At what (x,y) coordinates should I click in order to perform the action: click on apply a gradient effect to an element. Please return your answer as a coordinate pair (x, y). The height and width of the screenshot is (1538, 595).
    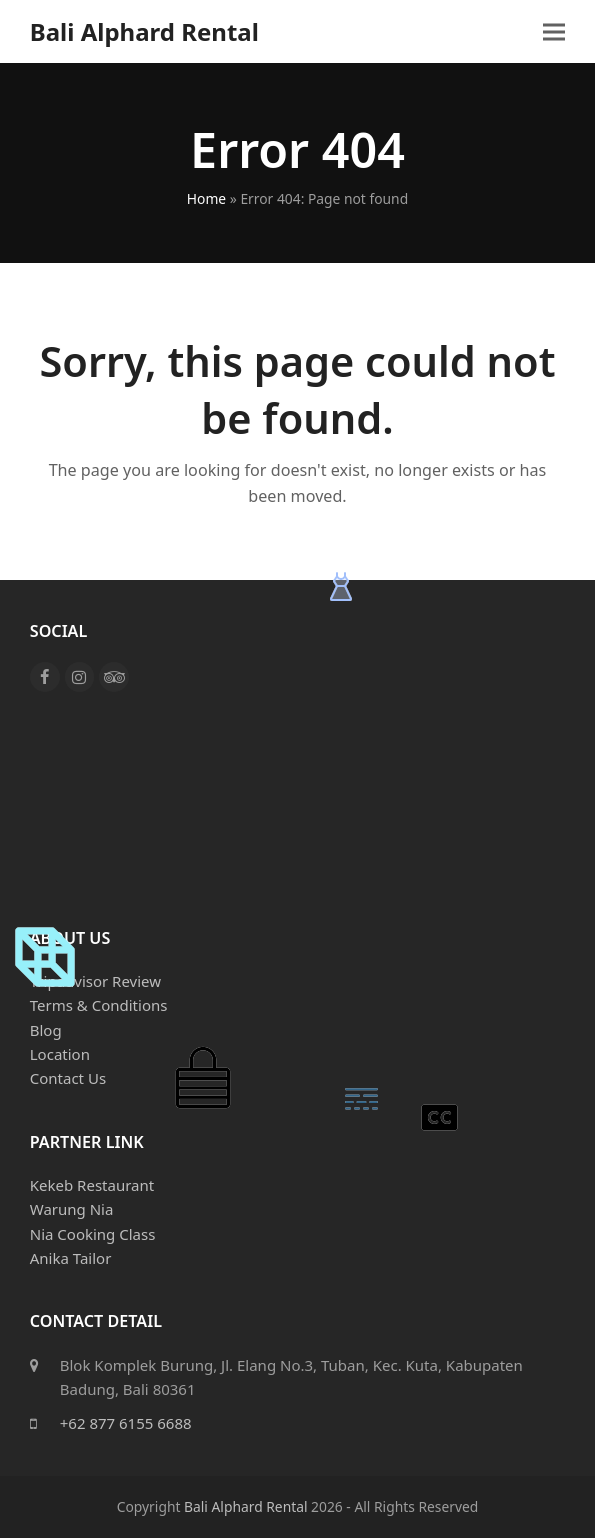
    Looking at the image, I should click on (361, 1099).